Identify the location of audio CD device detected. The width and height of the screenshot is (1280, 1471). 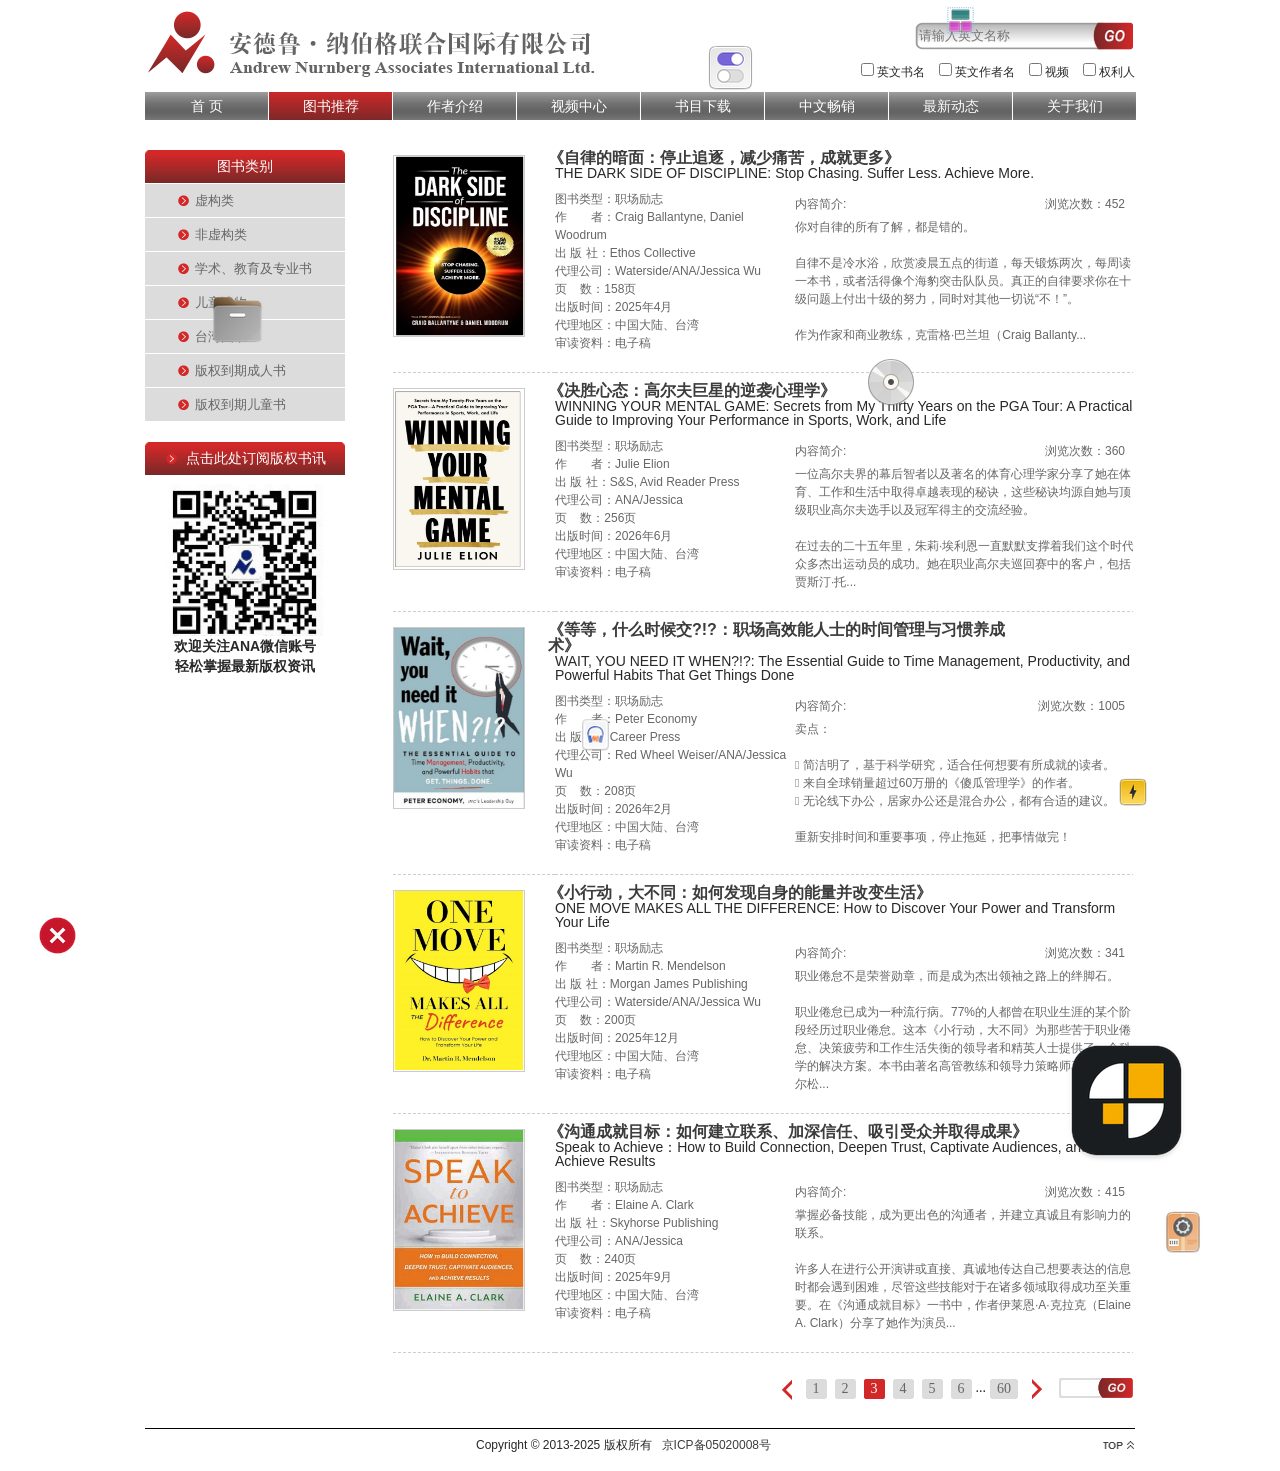
(891, 382).